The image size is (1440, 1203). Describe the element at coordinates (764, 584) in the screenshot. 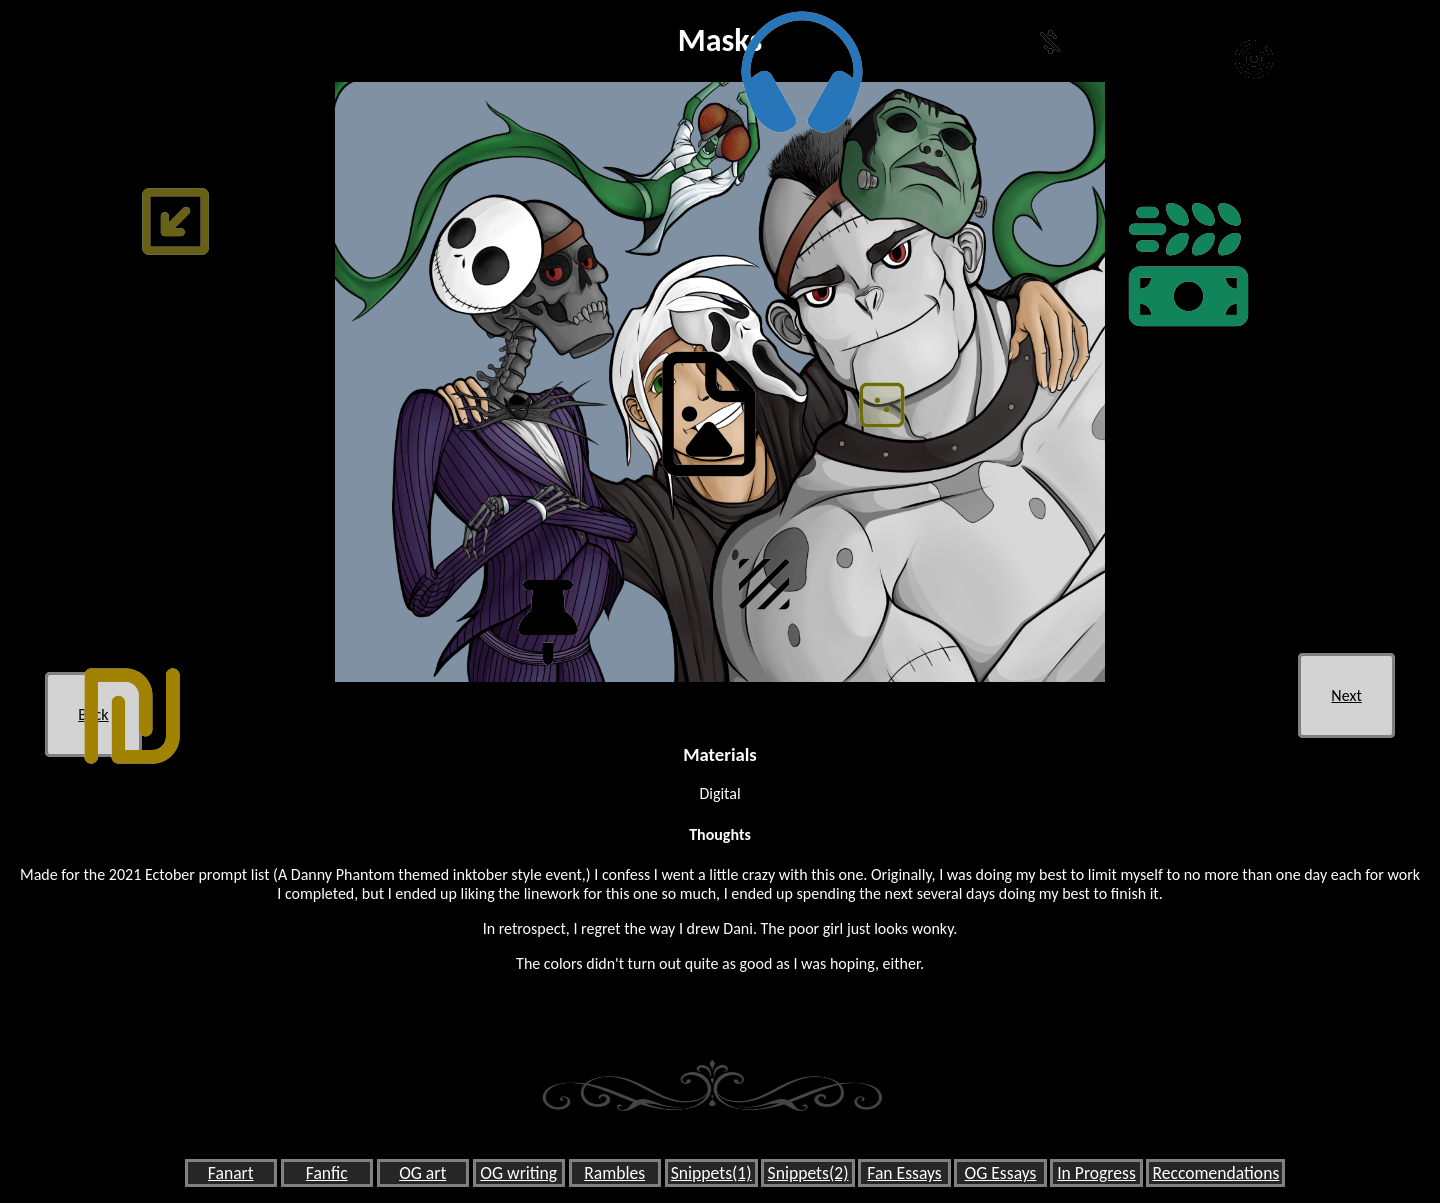

I see `apply a texture or pattern overlay` at that location.